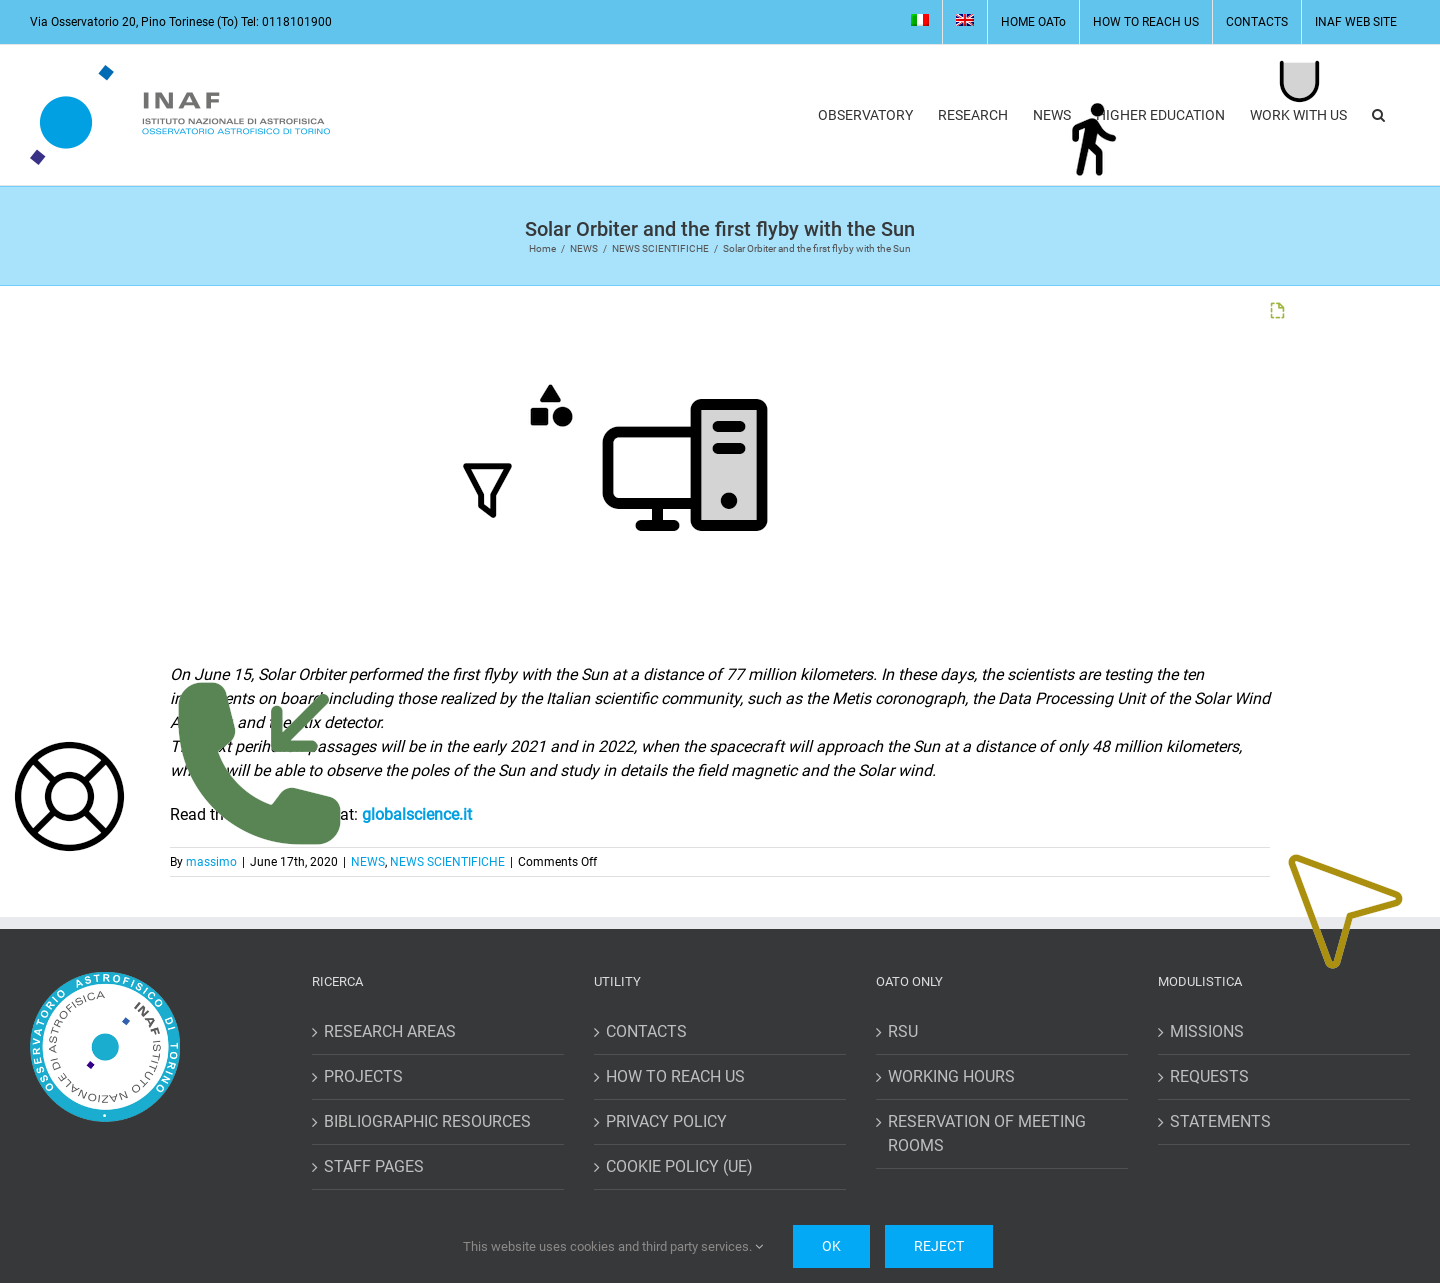 The image size is (1440, 1283). I want to click on filter or sort content, so click(487, 487).